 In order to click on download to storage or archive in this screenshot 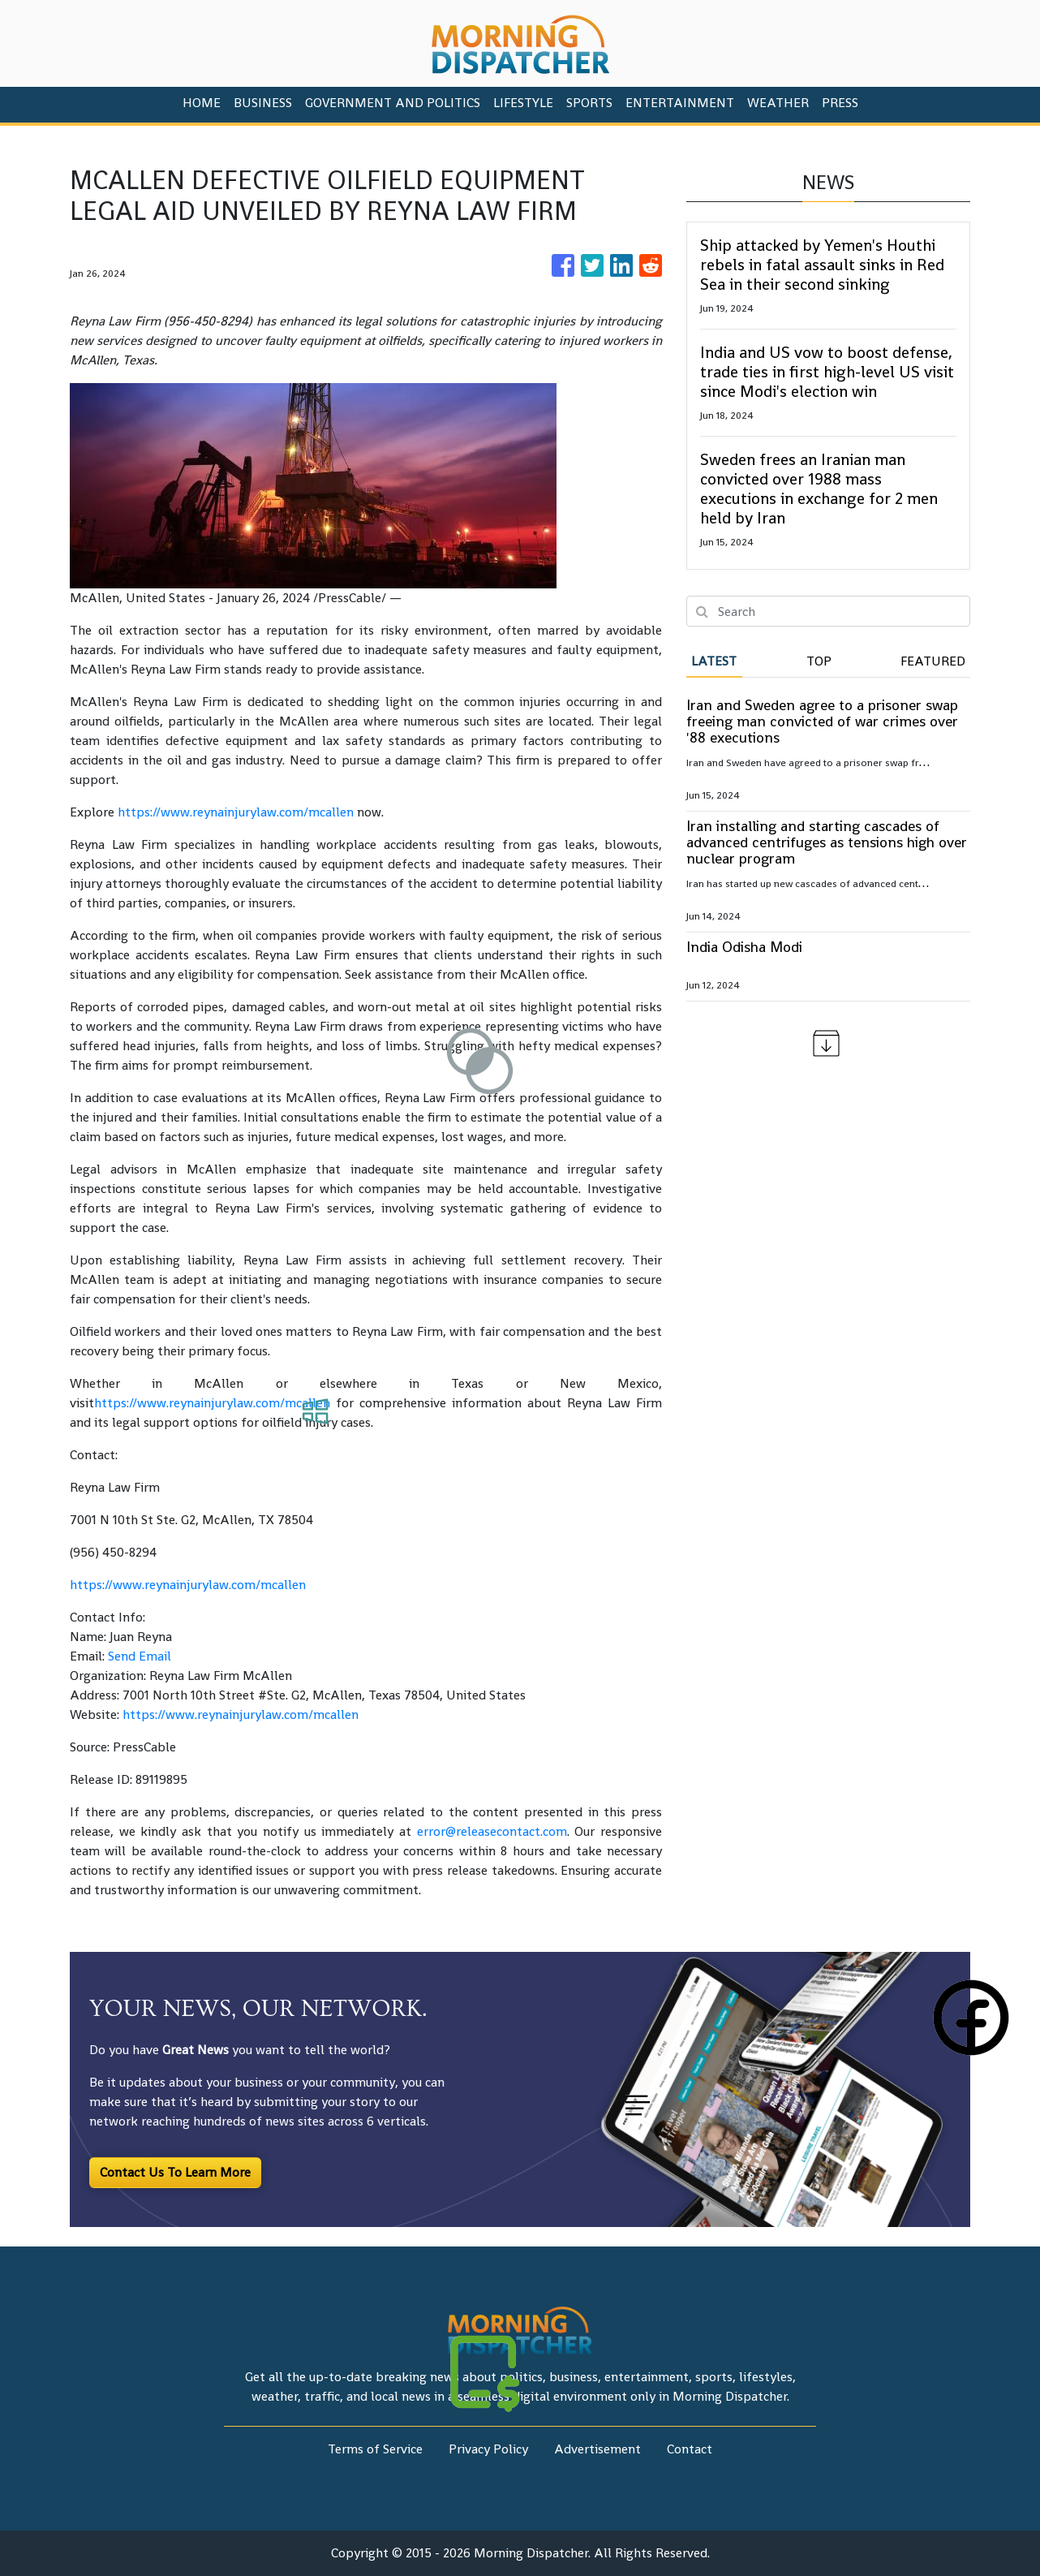, I will do `click(826, 1043)`.